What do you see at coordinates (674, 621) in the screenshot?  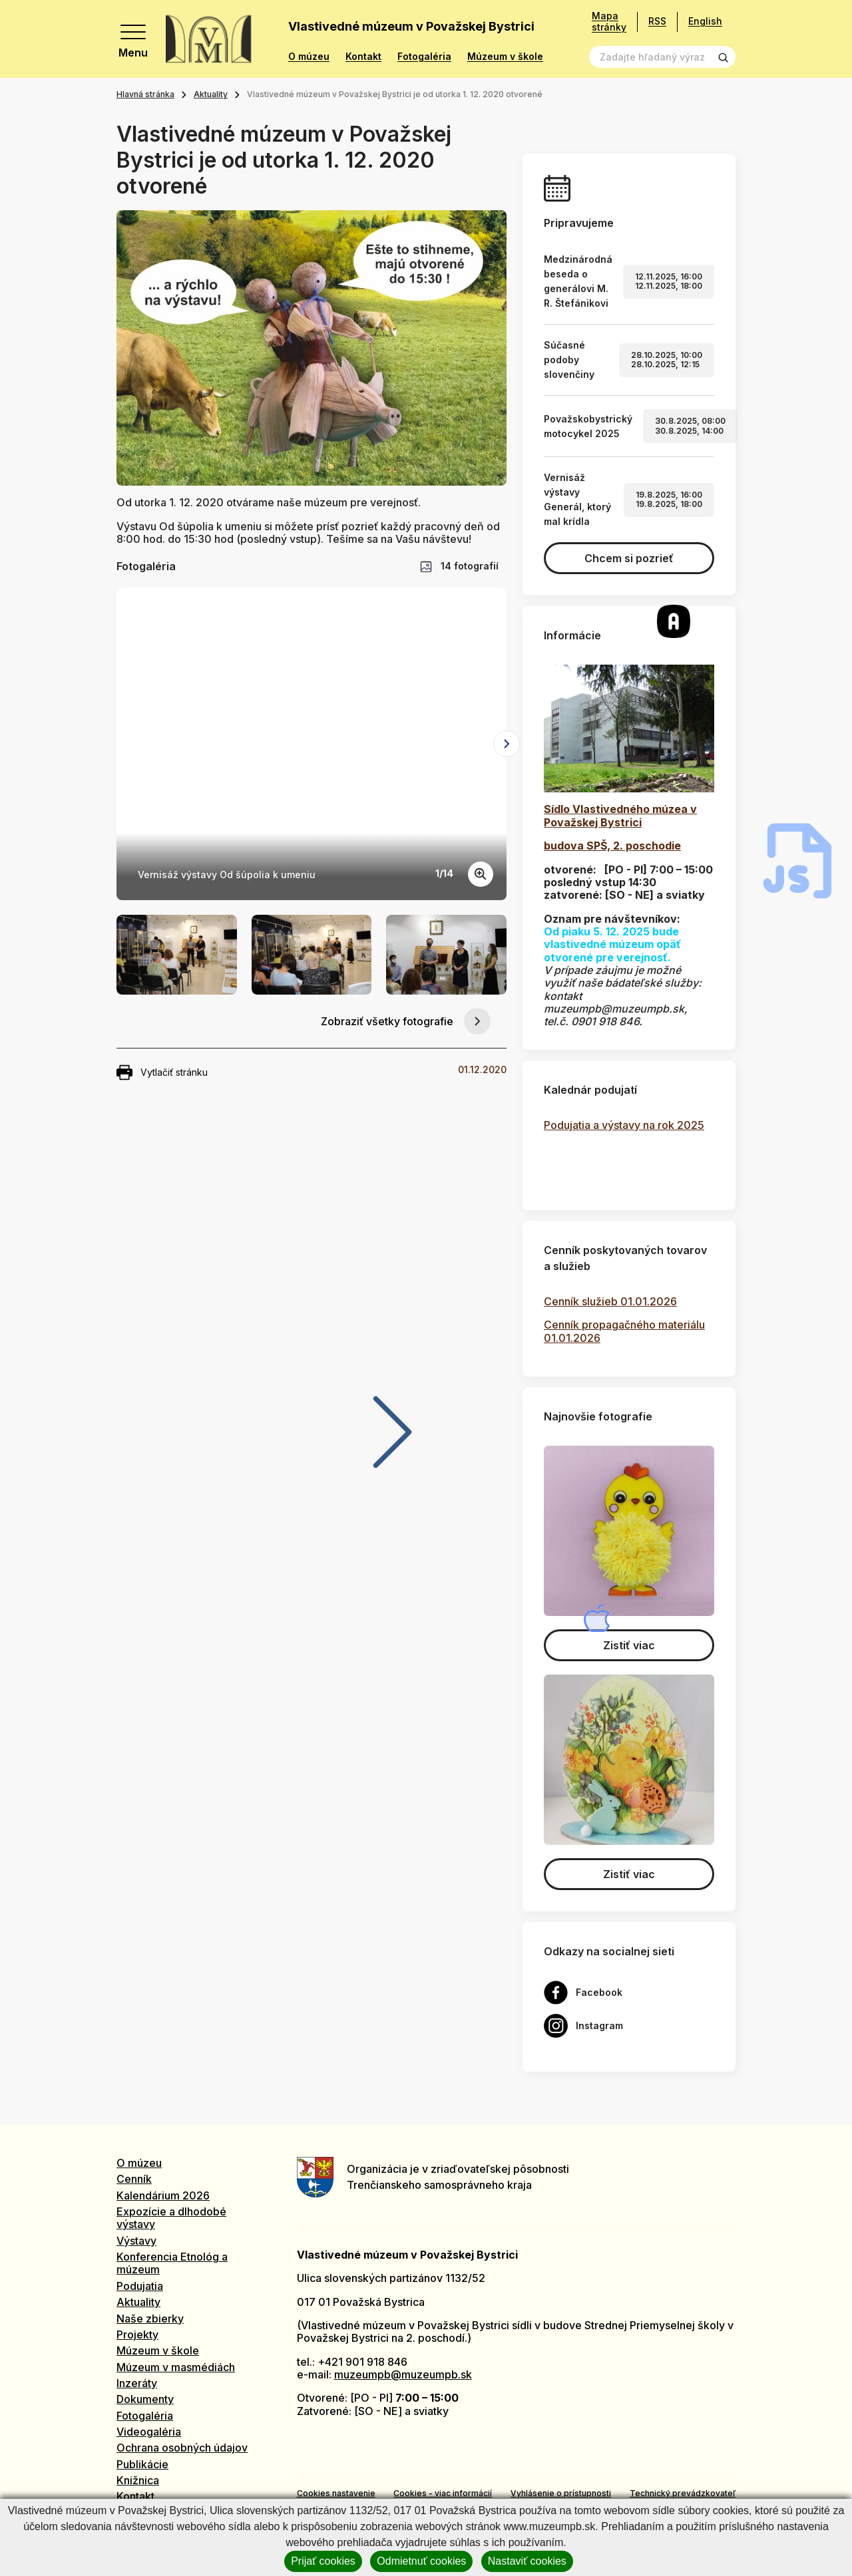 I see `select font style or text formatting option` at bounding box center [674, 621].